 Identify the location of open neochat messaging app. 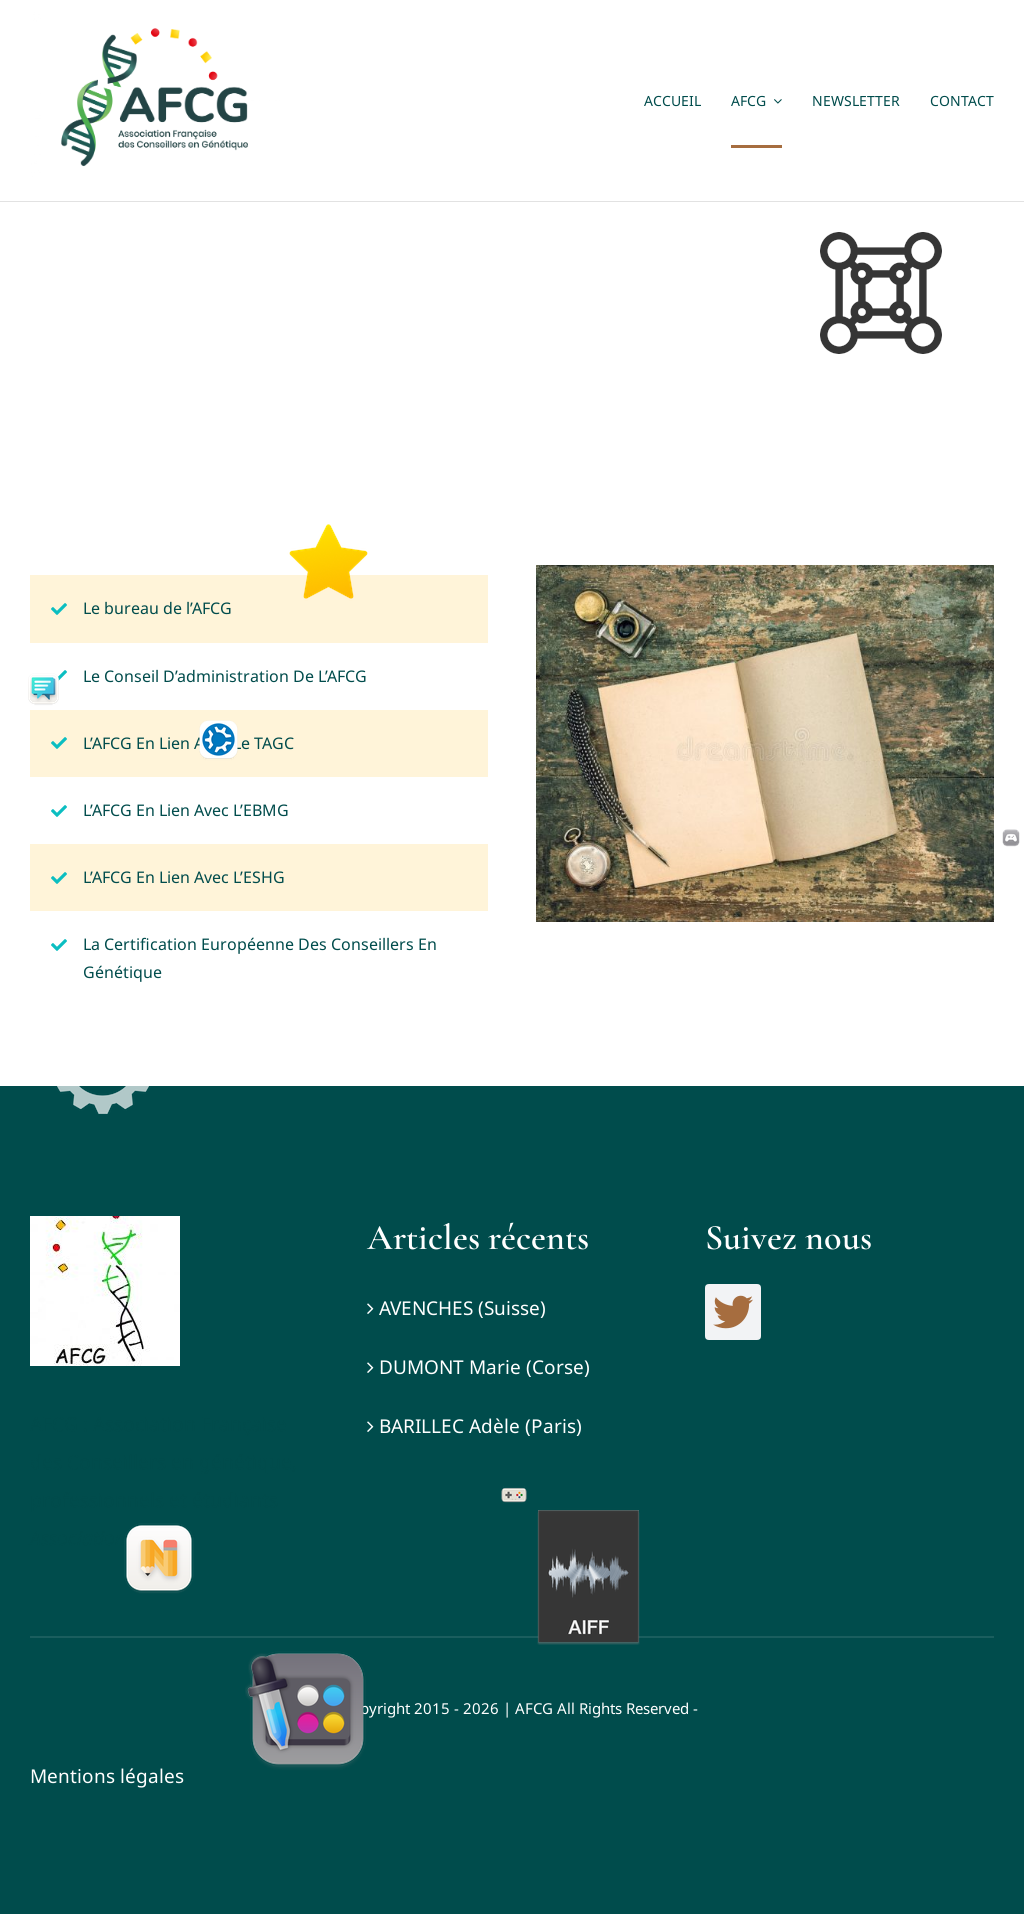
(43, 688).